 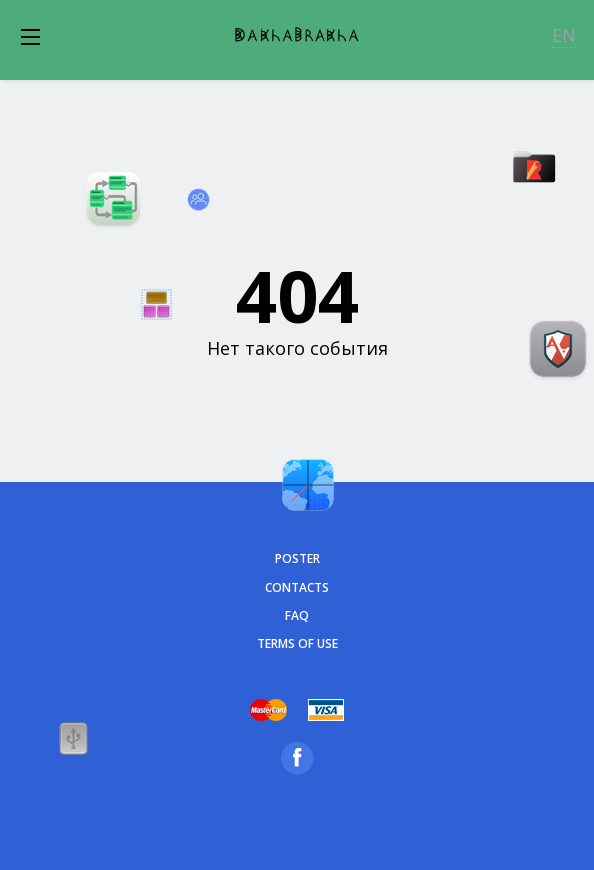 What do you see at coordinates (534, 167) in the screenshot?
I see `open rollup.js project folder` at bounding box center [534, 167].